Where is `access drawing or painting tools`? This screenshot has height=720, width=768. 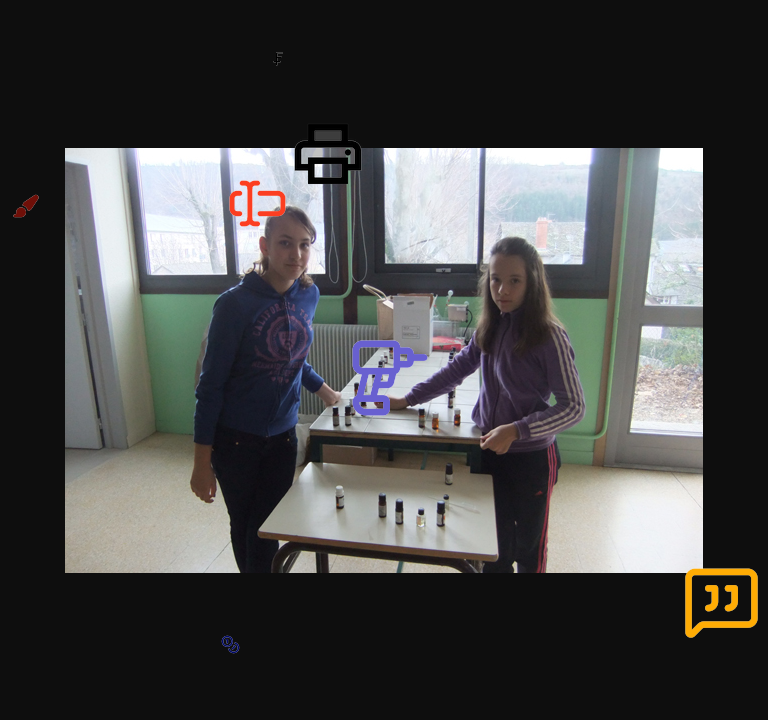 access drawing or painting tools is located at coordinates (26, 206).